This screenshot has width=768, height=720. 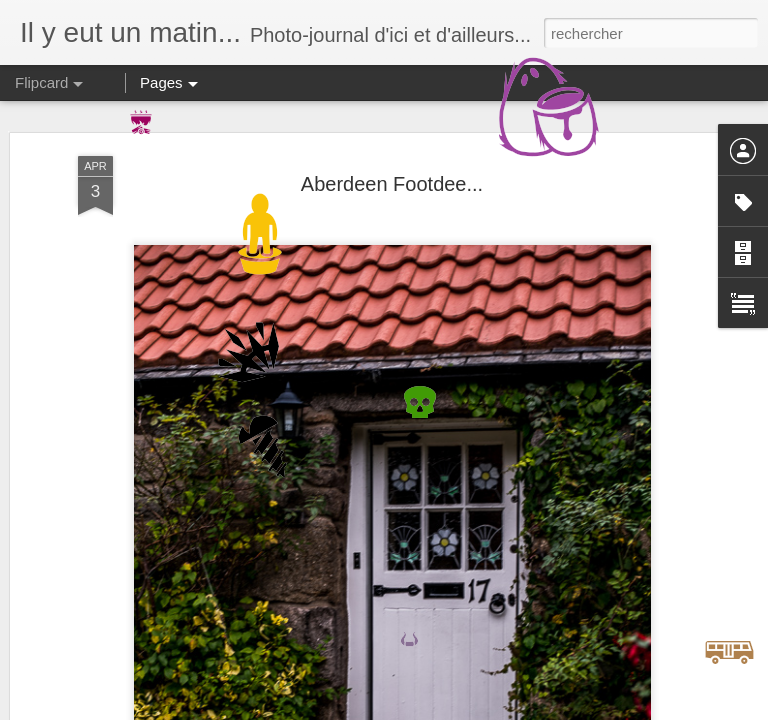 What do you see at coordinates (249, 353) in the screenshot?
I see `indicates a collision or crash event` at bounding box center [249, 353].